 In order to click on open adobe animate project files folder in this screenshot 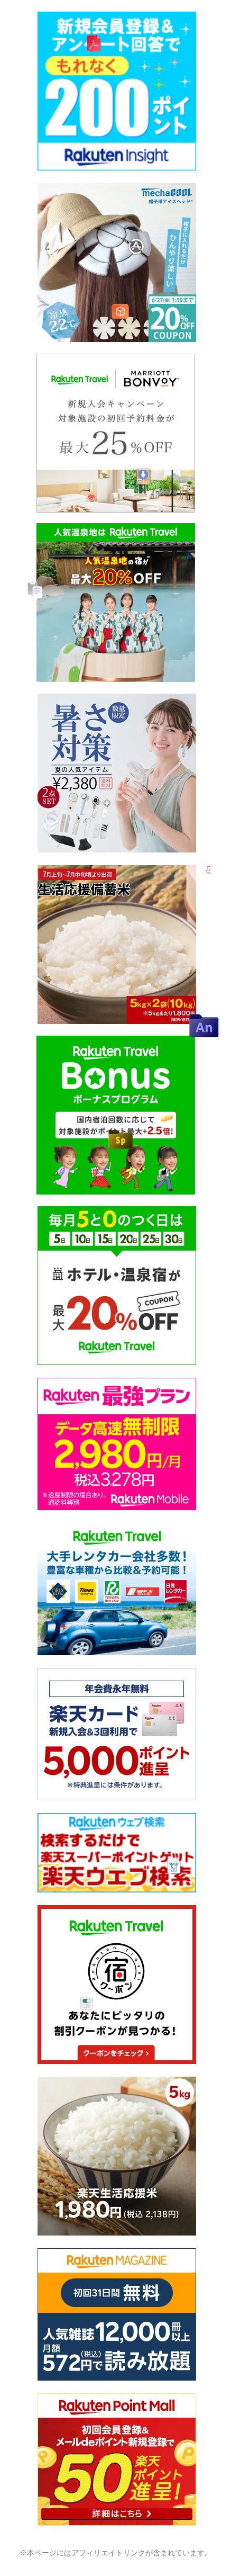, I will do `click(204, 1026)`.